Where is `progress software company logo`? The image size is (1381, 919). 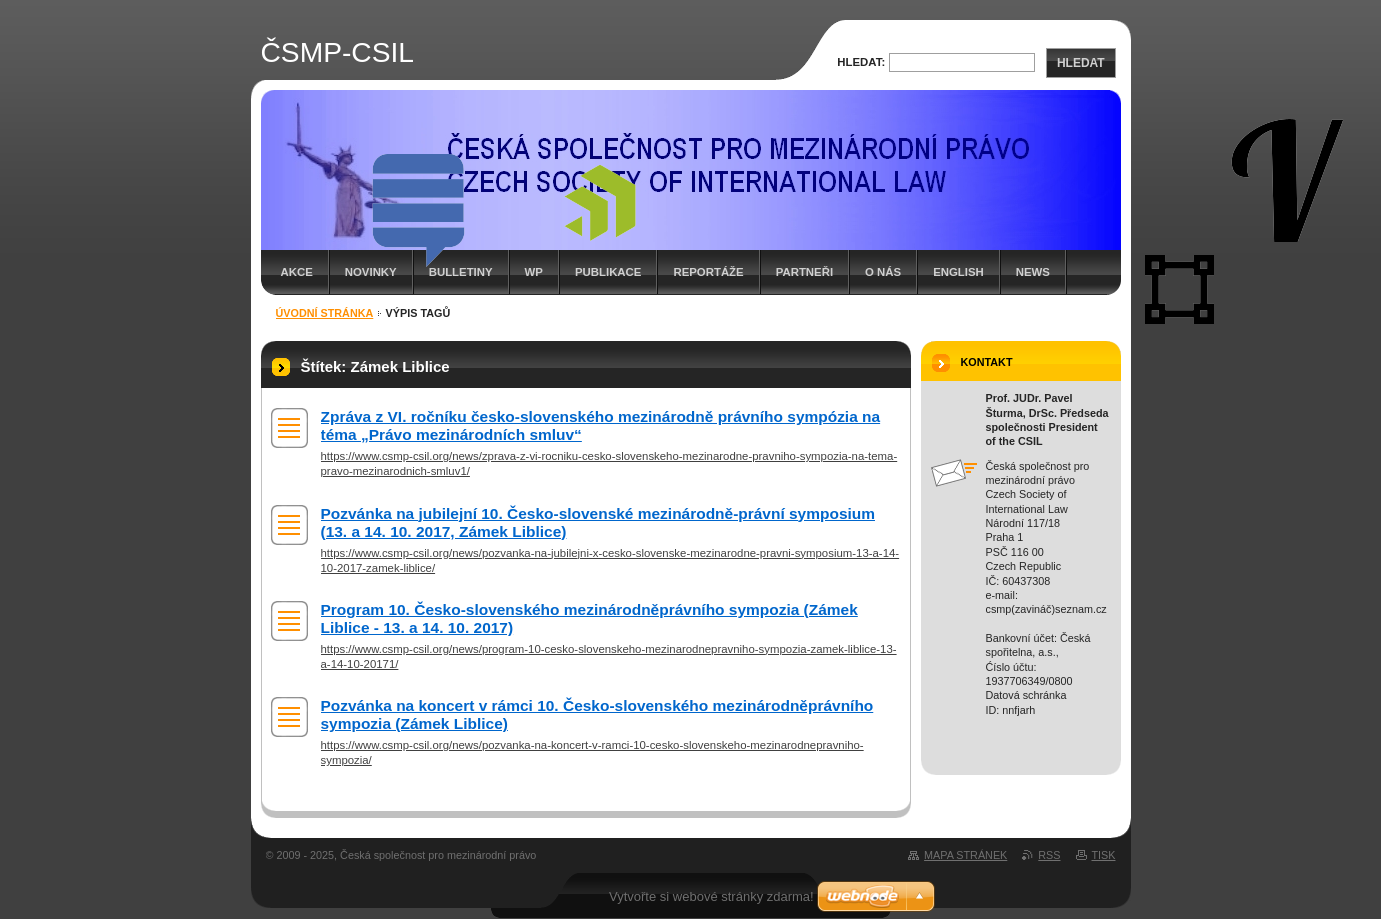
progress software company logo is located at coordinates (600, 203).